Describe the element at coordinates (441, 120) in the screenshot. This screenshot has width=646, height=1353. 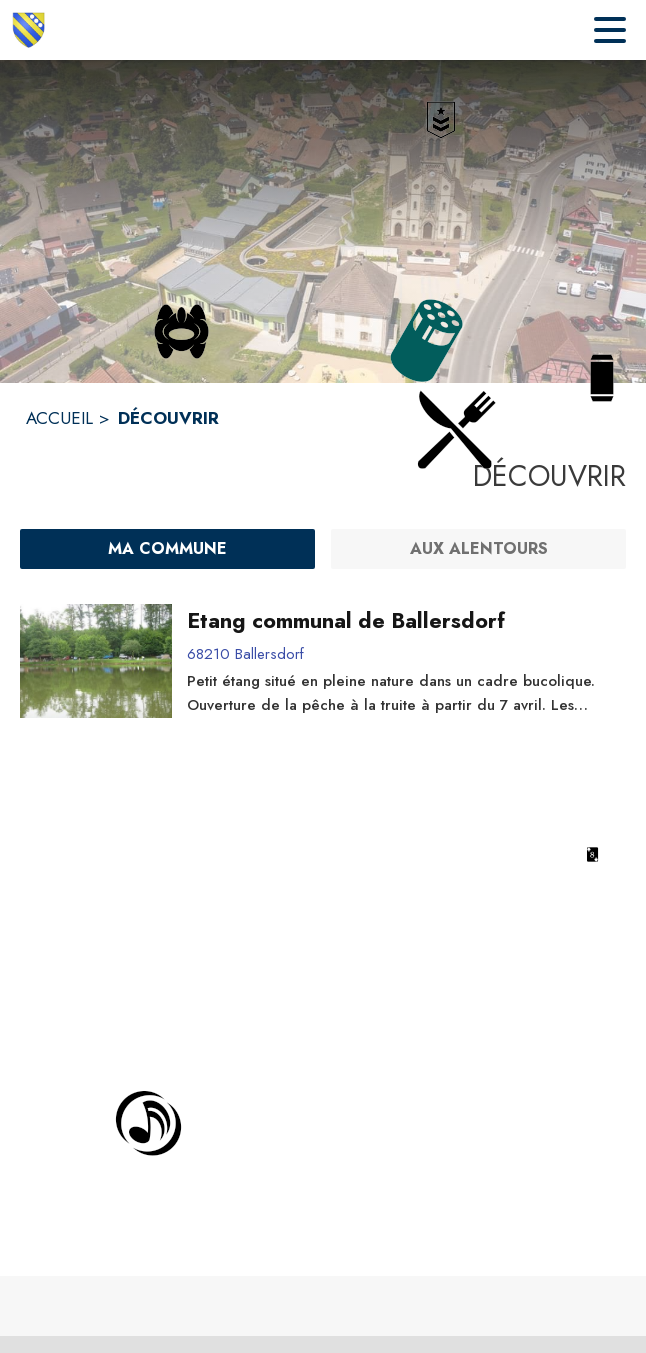
I see `indicates rank 3 or sergeant-level status` at that location.